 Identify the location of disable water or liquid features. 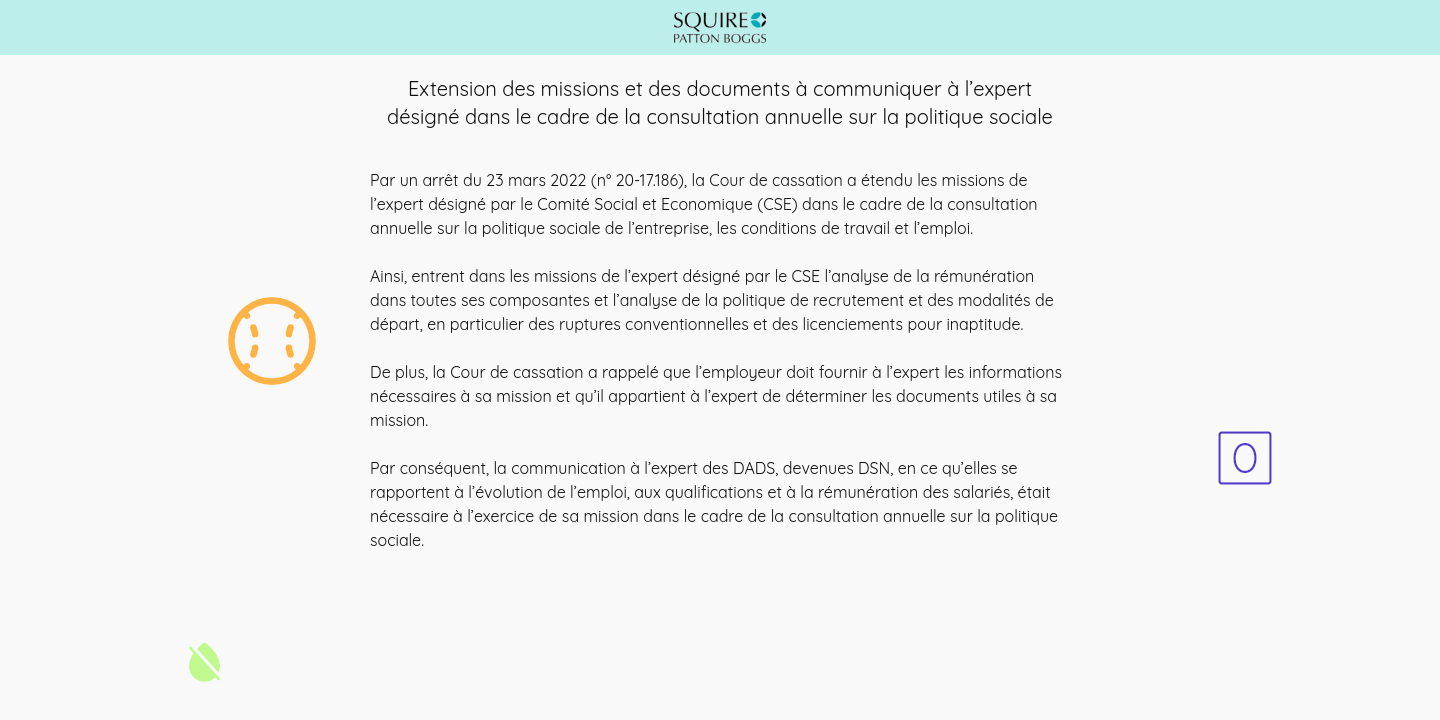
(204, 663).